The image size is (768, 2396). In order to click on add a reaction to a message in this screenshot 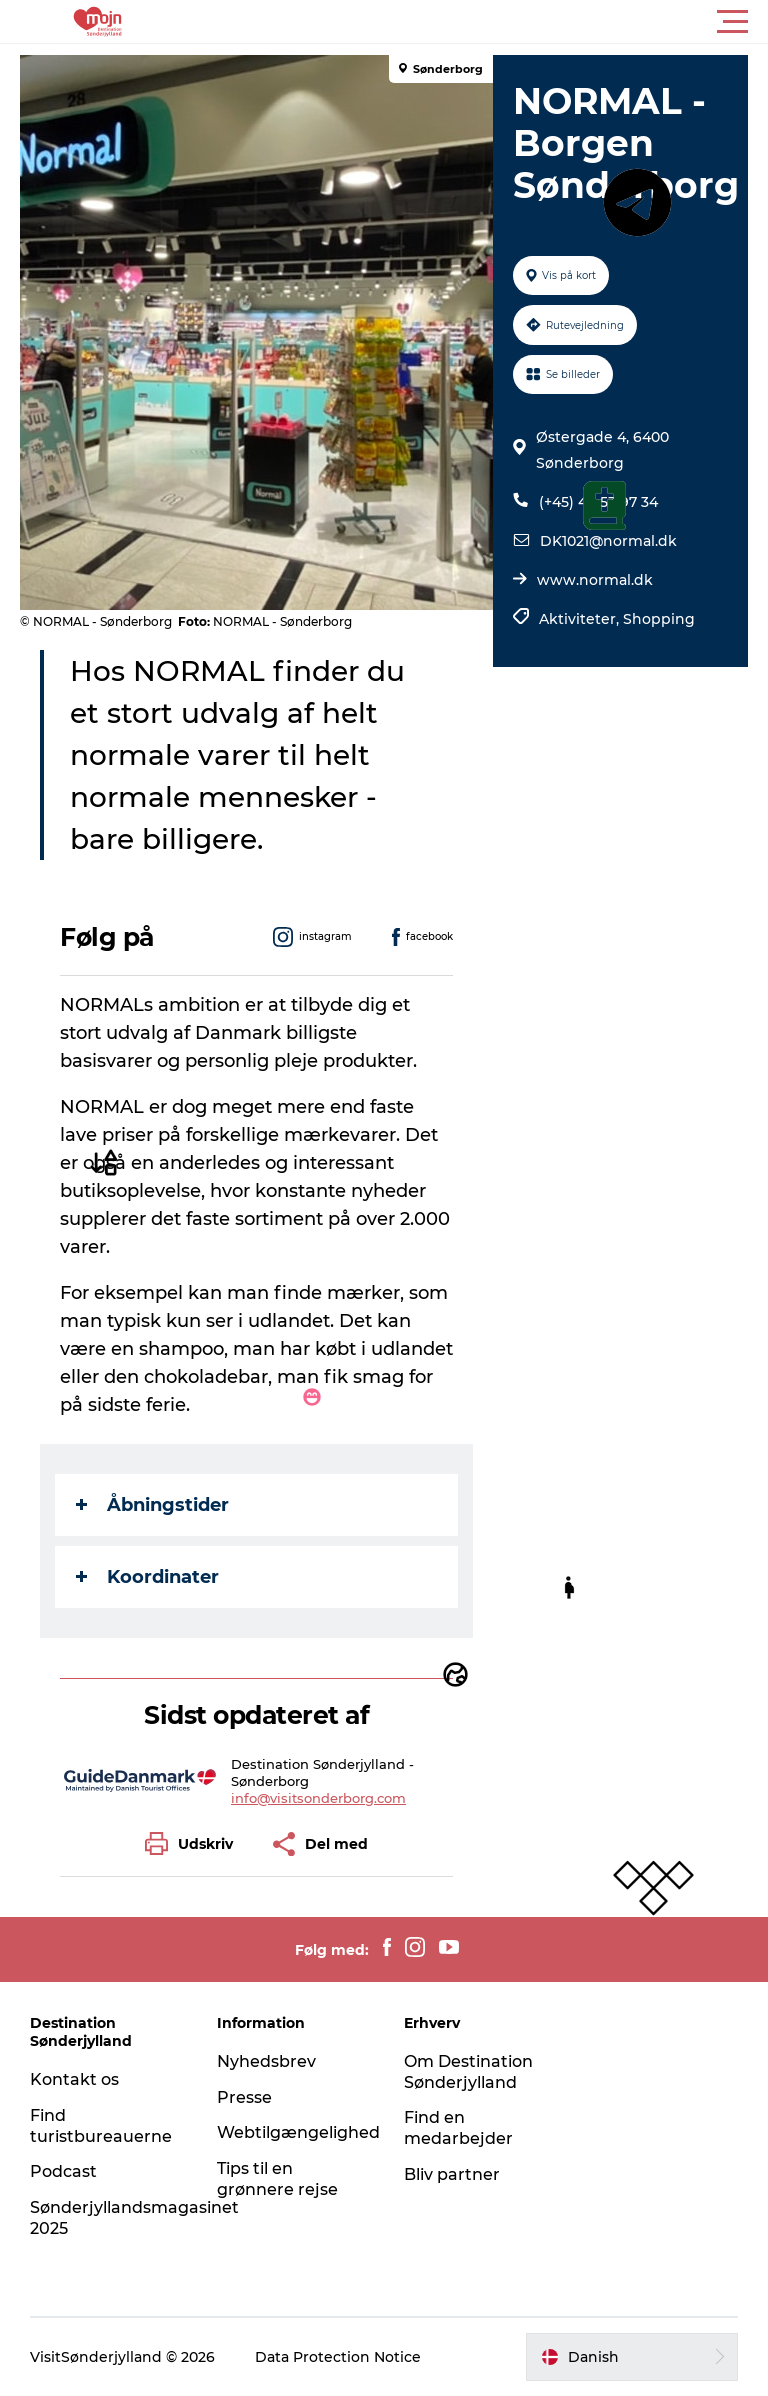, I will do `click(312, 1397)`.